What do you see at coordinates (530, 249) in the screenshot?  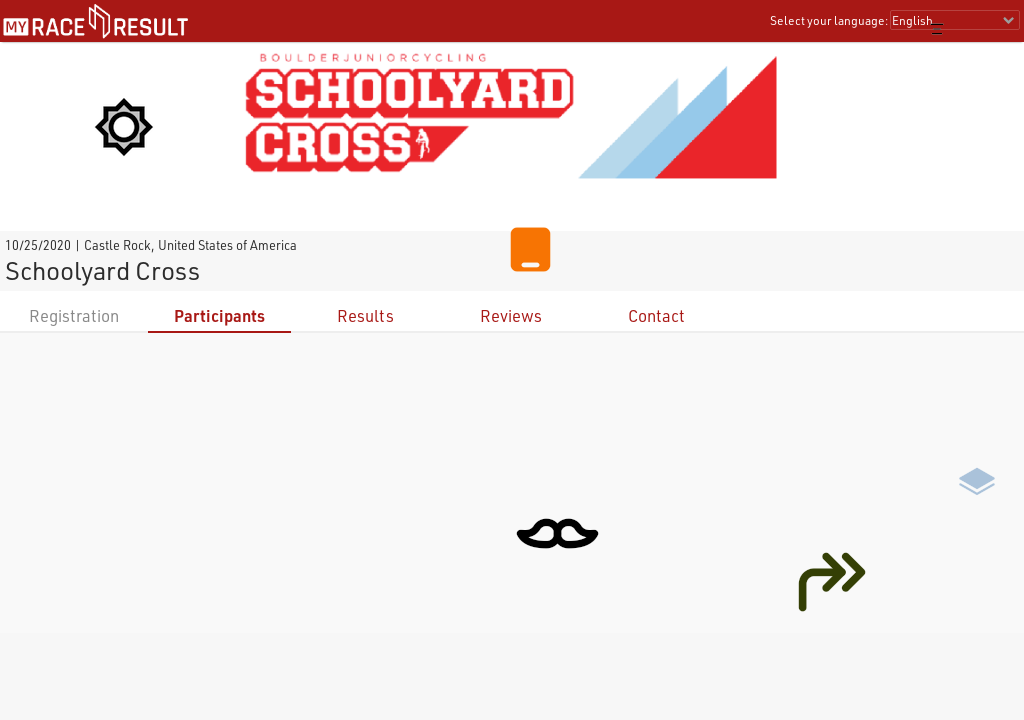 I see `view on tablet device` at bounding box center [530, 249].